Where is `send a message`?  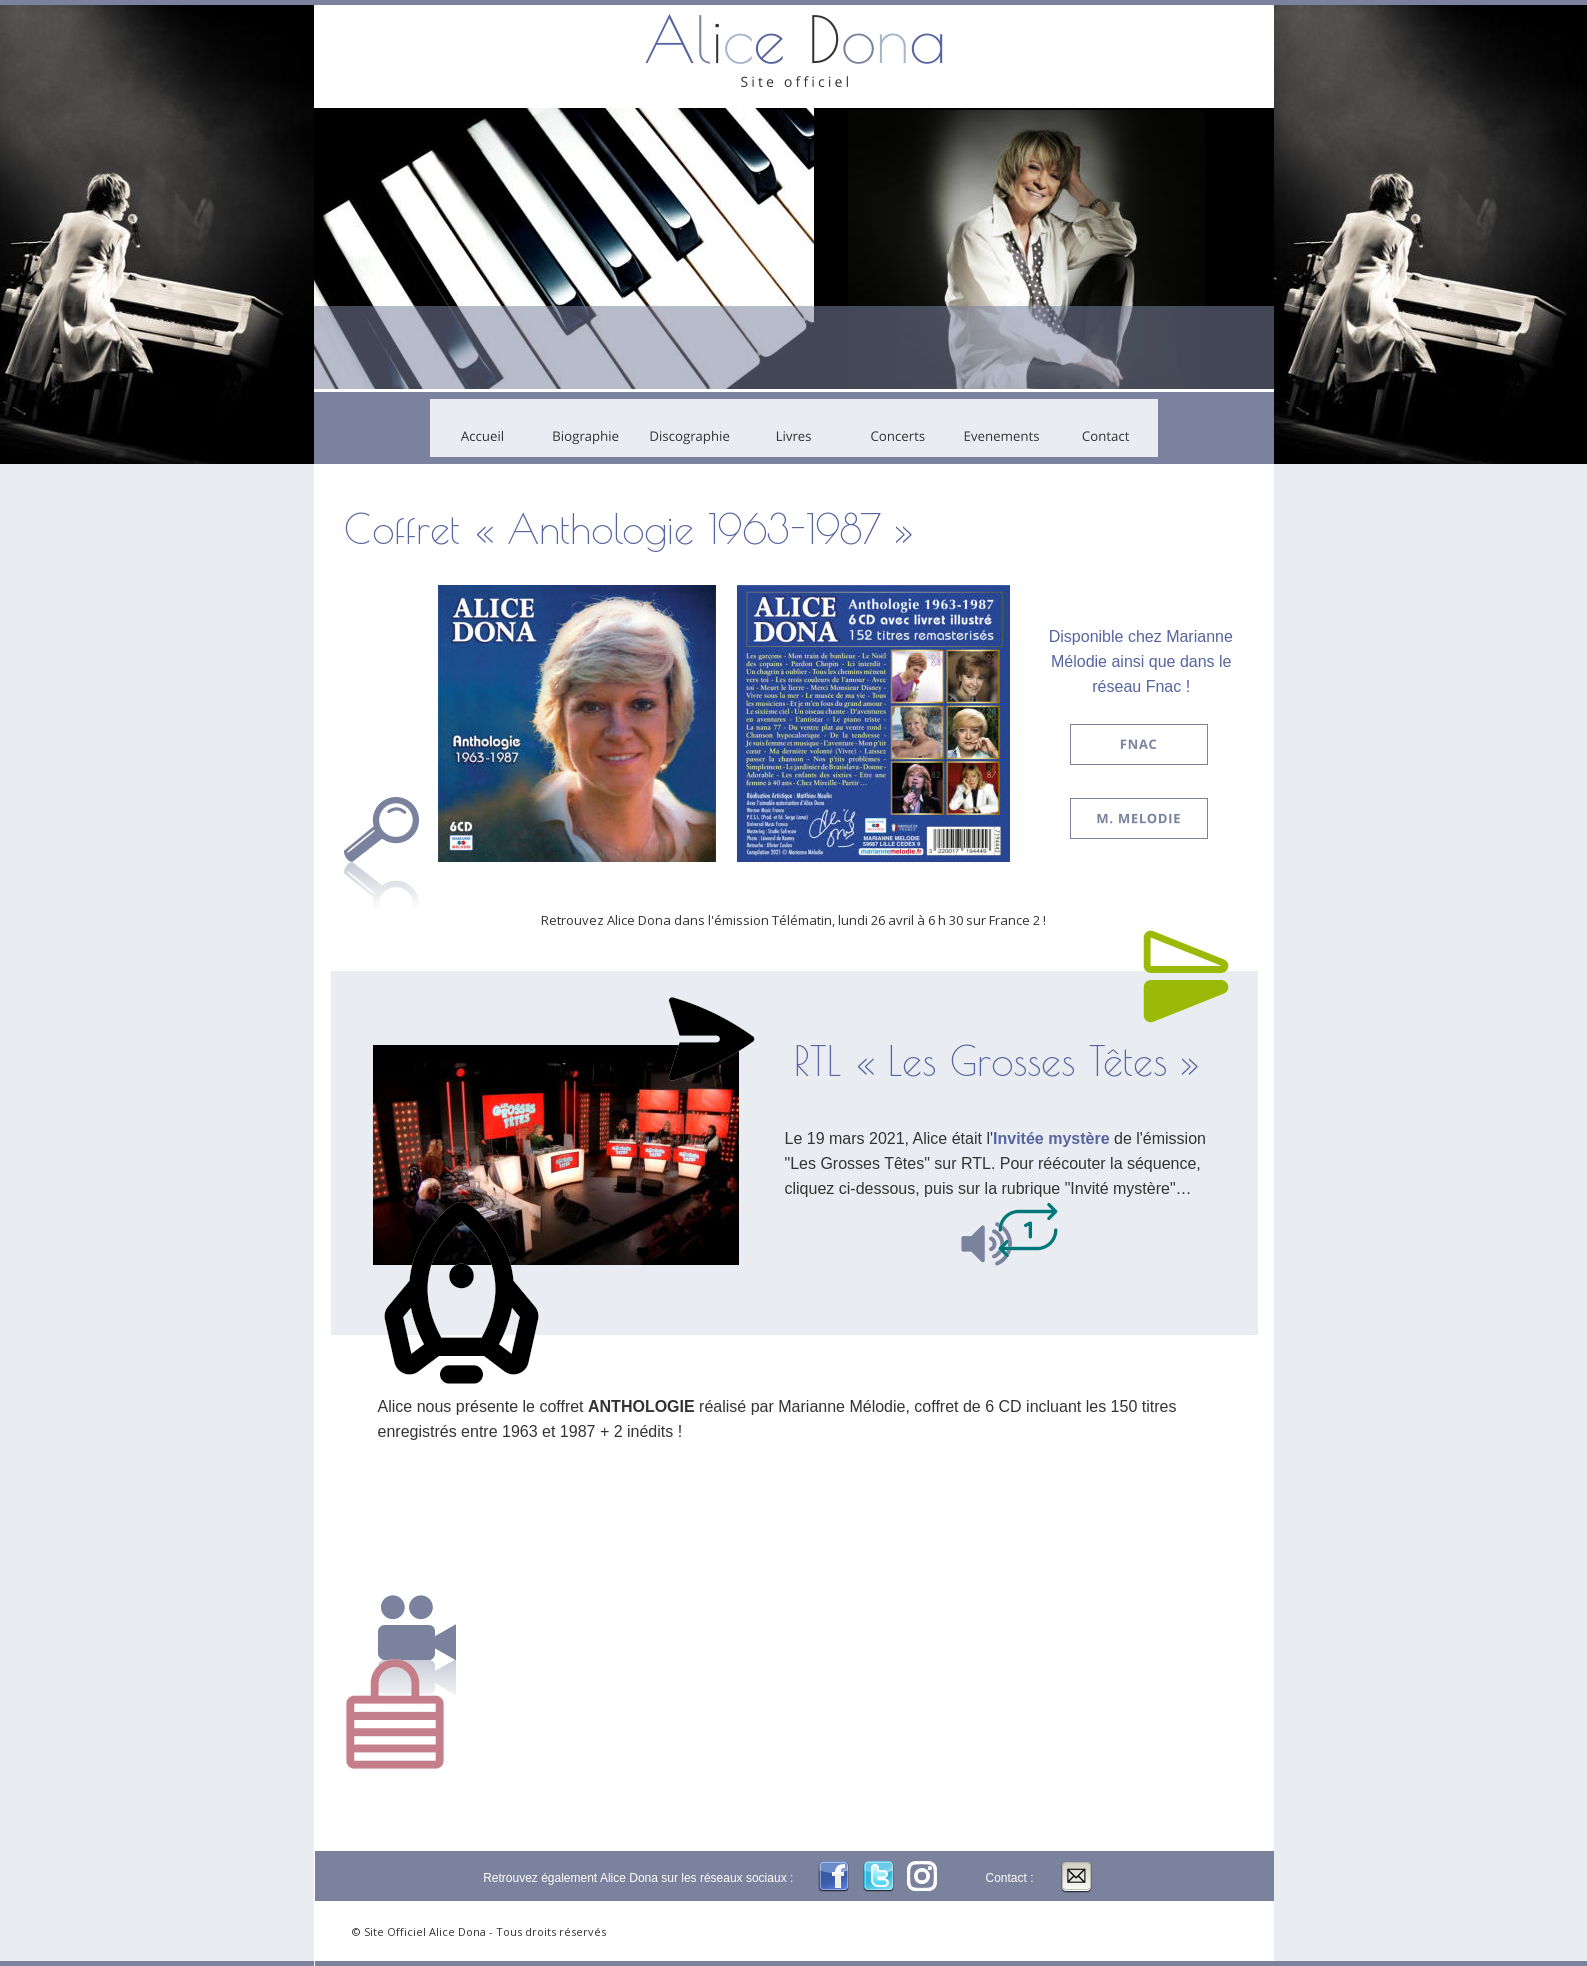 send a message is located at coordinates (710, 1039).